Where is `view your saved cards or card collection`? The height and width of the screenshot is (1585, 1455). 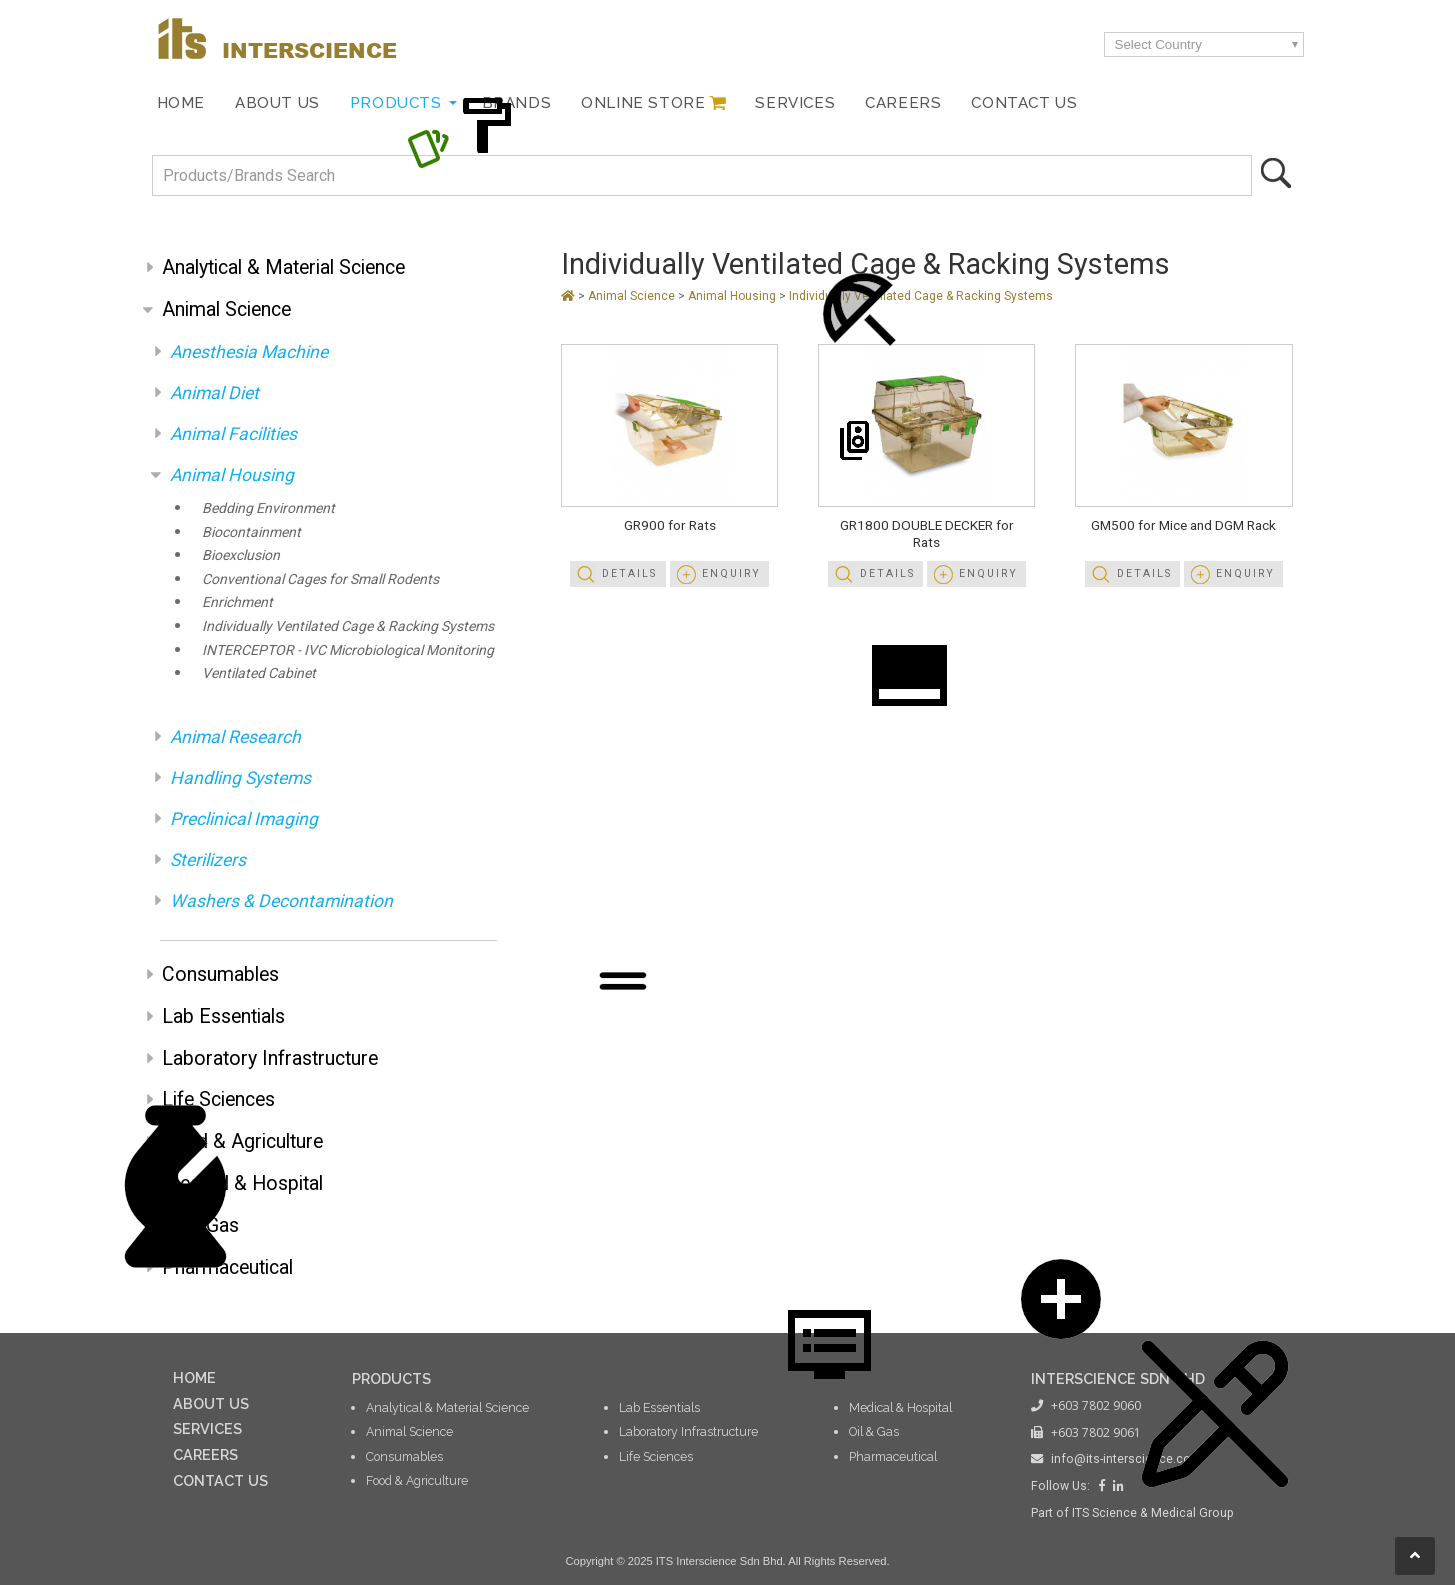
view your saved cards or card collection is located at coordinates (428, 148).